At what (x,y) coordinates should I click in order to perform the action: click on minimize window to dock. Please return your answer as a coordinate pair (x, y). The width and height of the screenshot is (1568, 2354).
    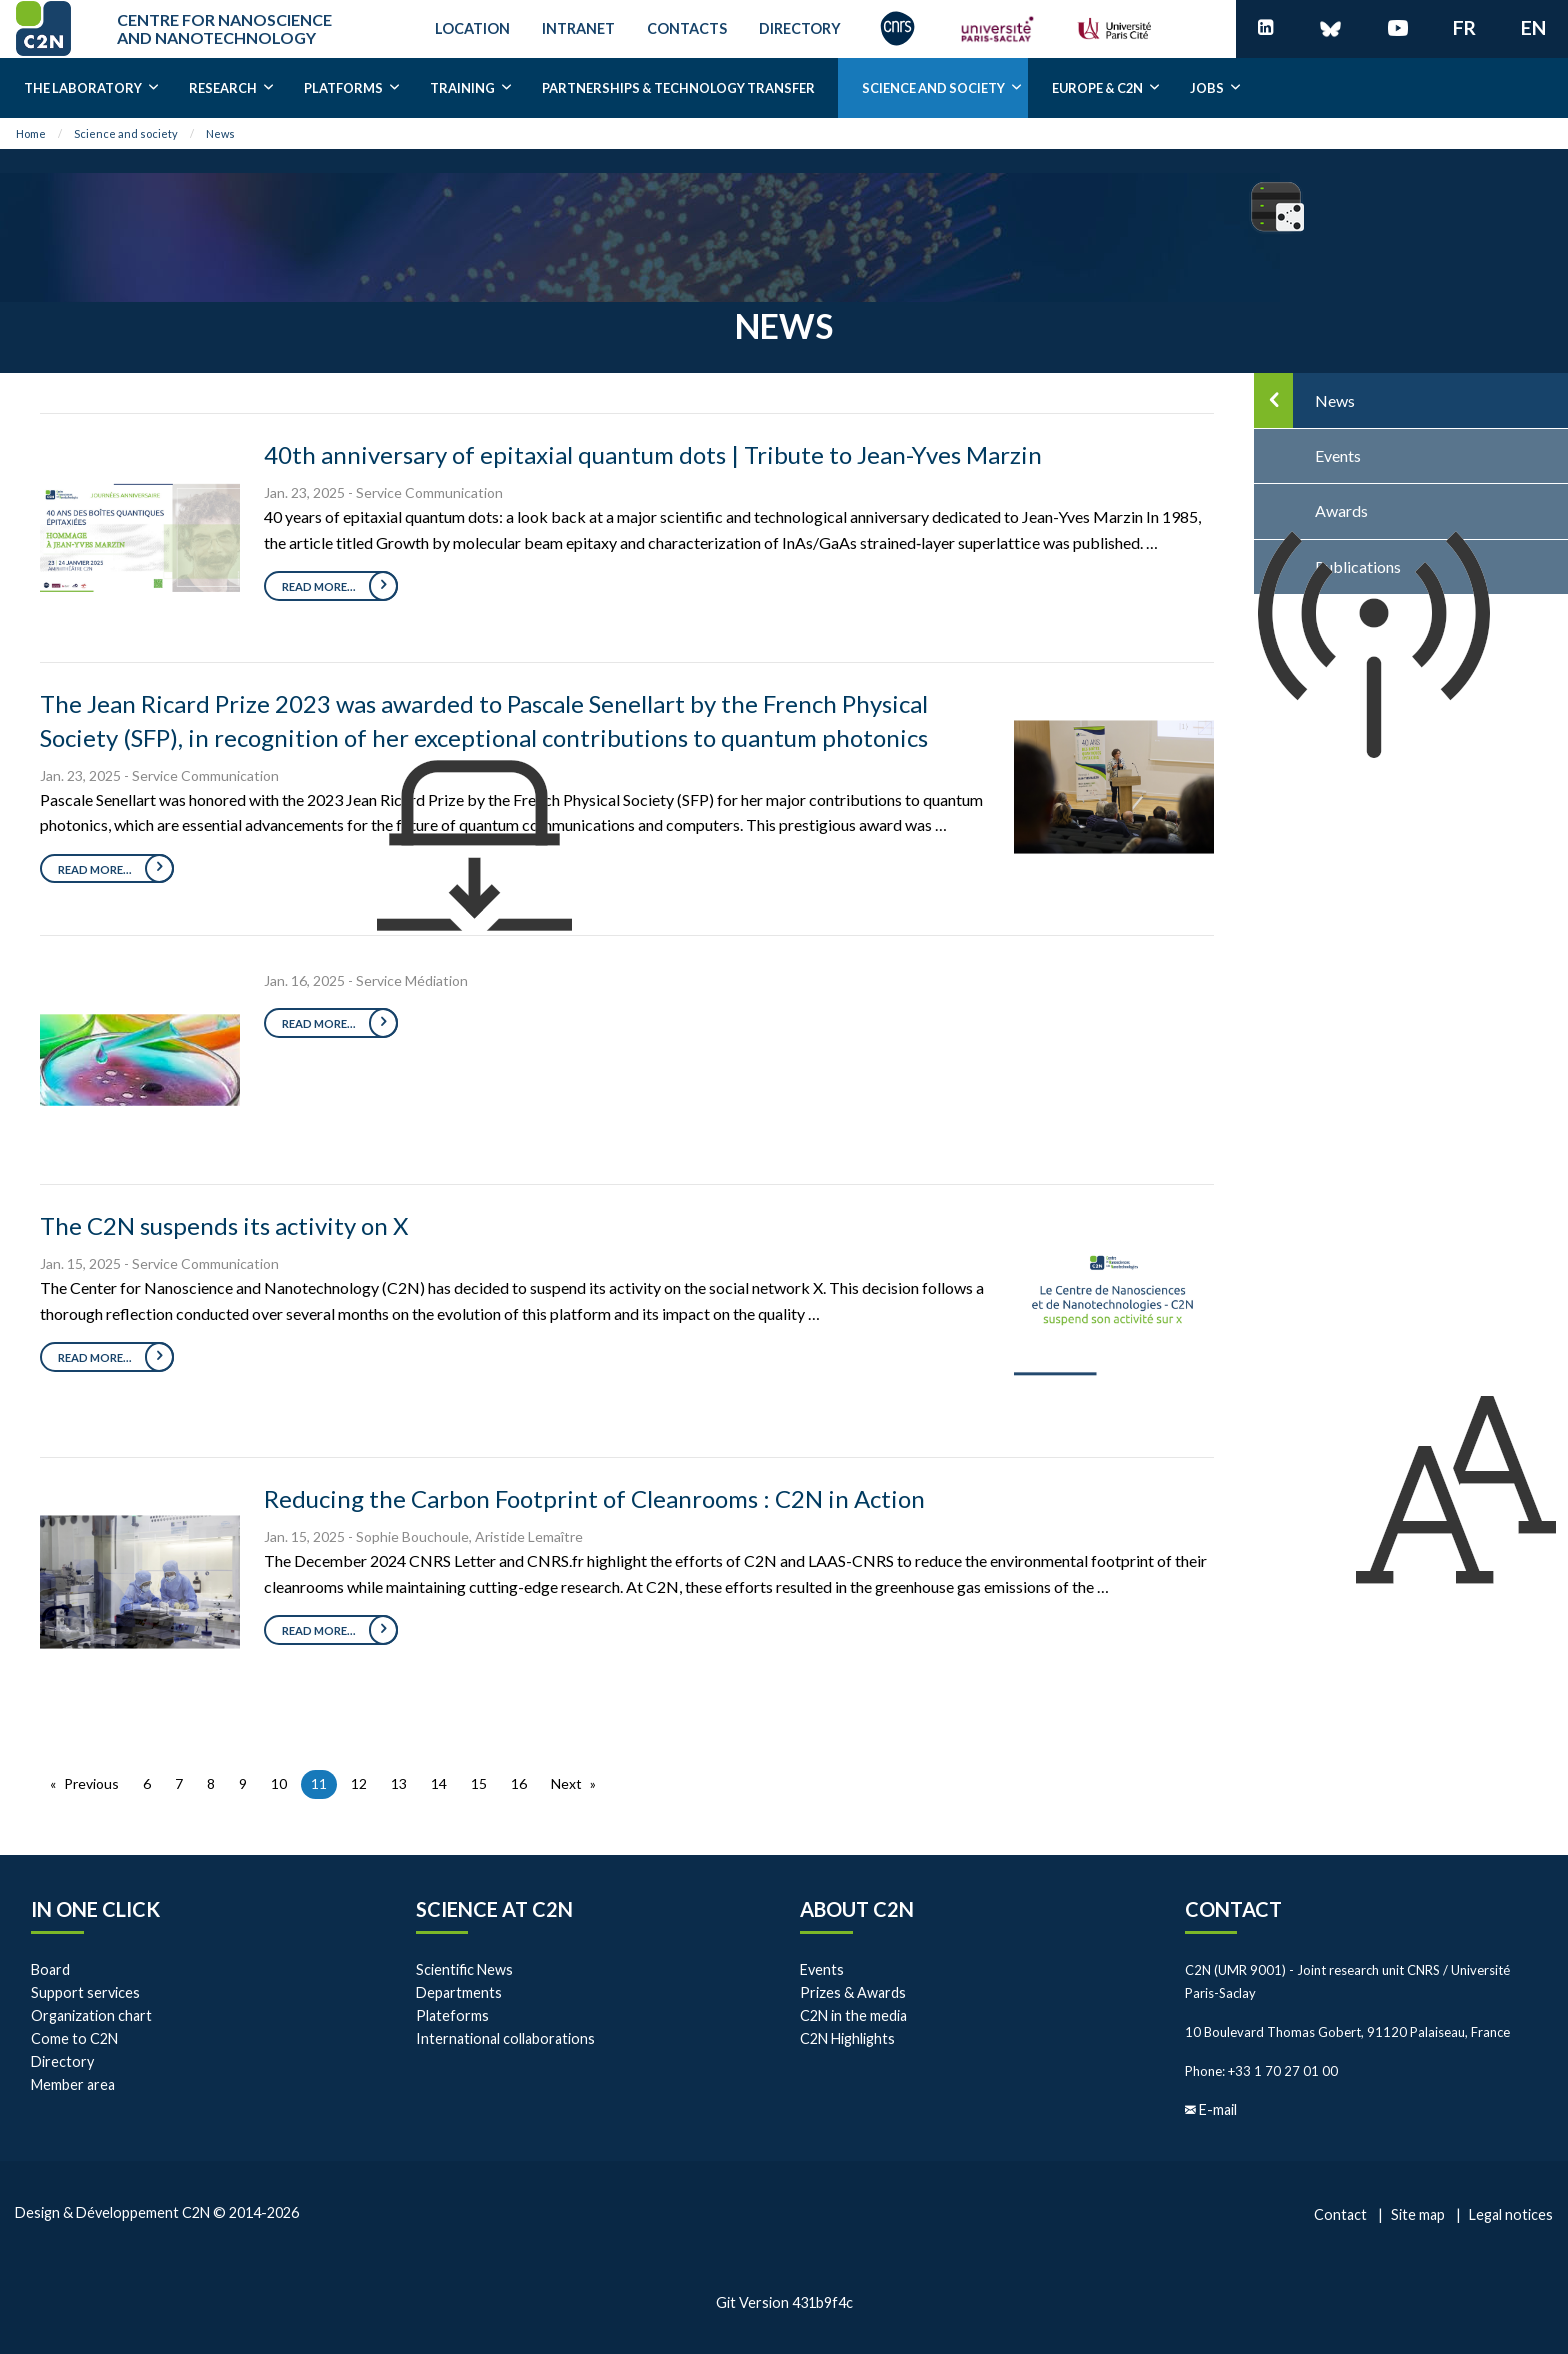
    Looking at the image, I should click on (474, 845).